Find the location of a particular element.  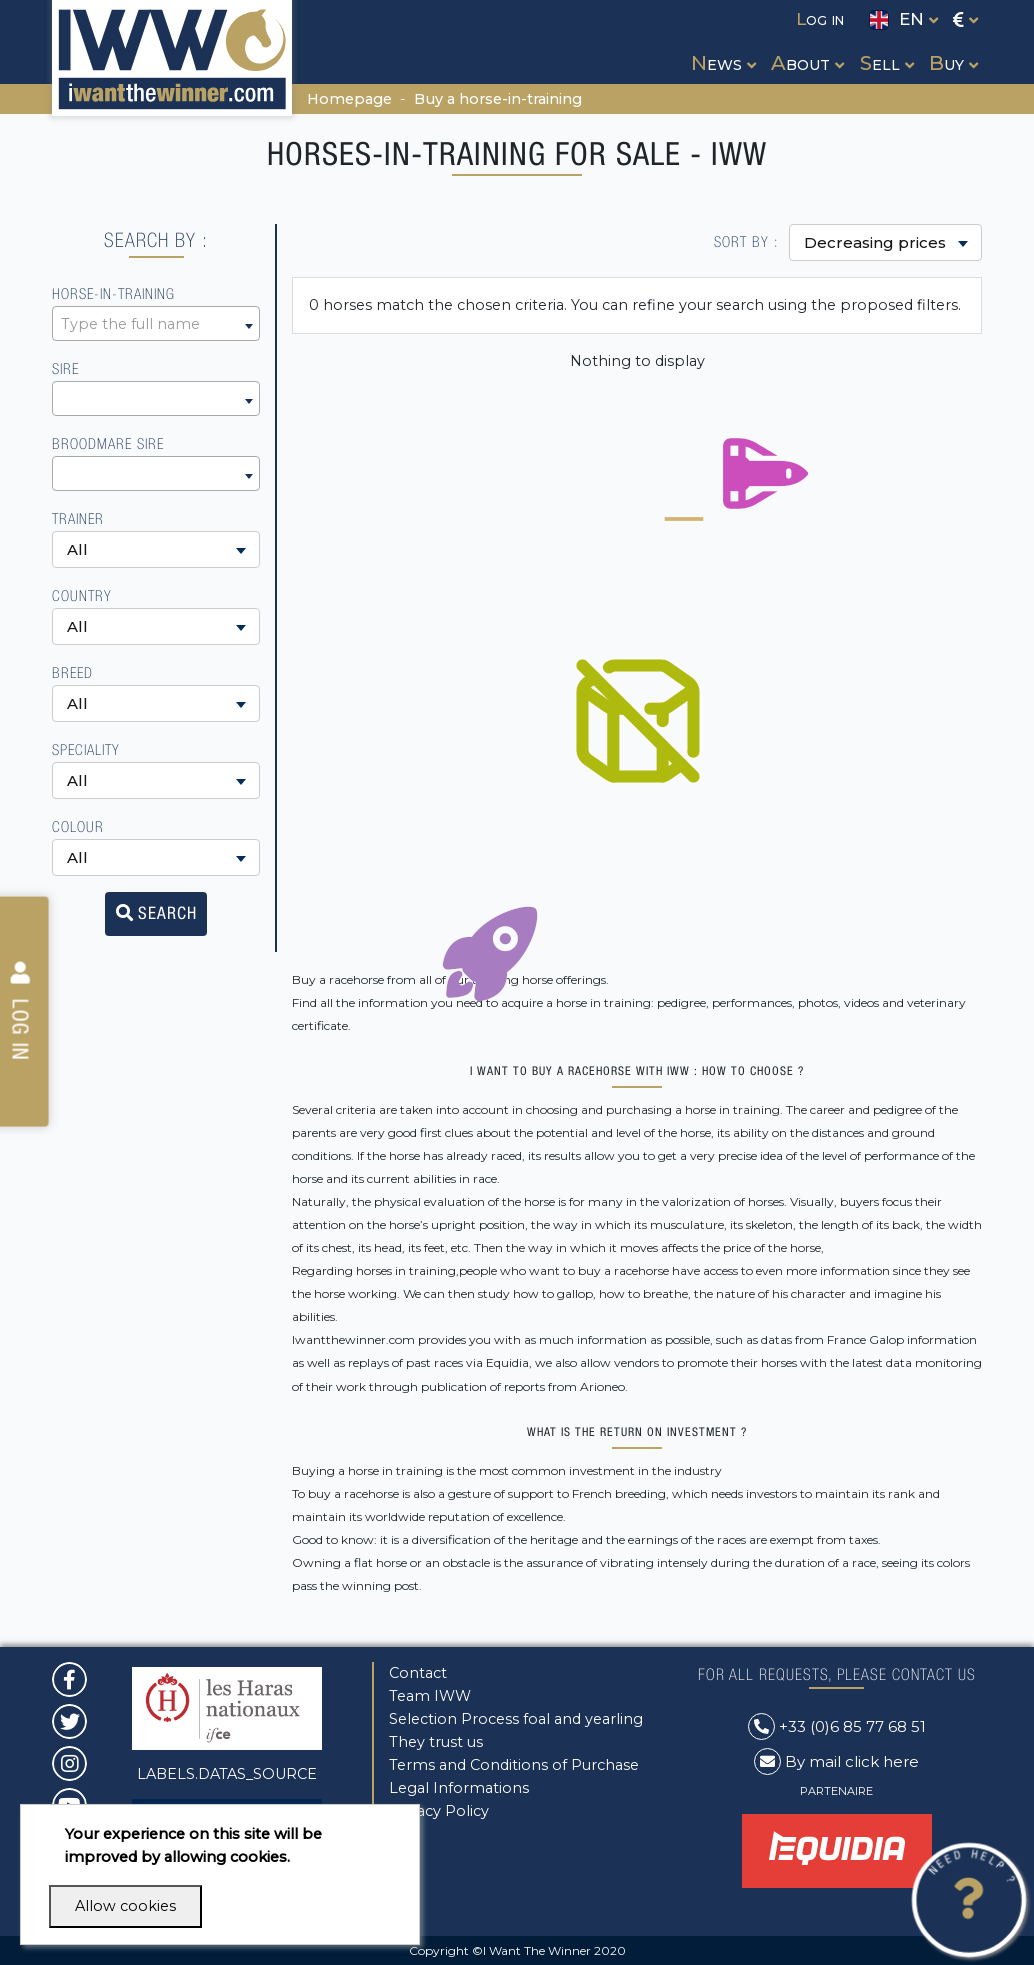

launch or deploy an application is located at coordinates (490, 954).